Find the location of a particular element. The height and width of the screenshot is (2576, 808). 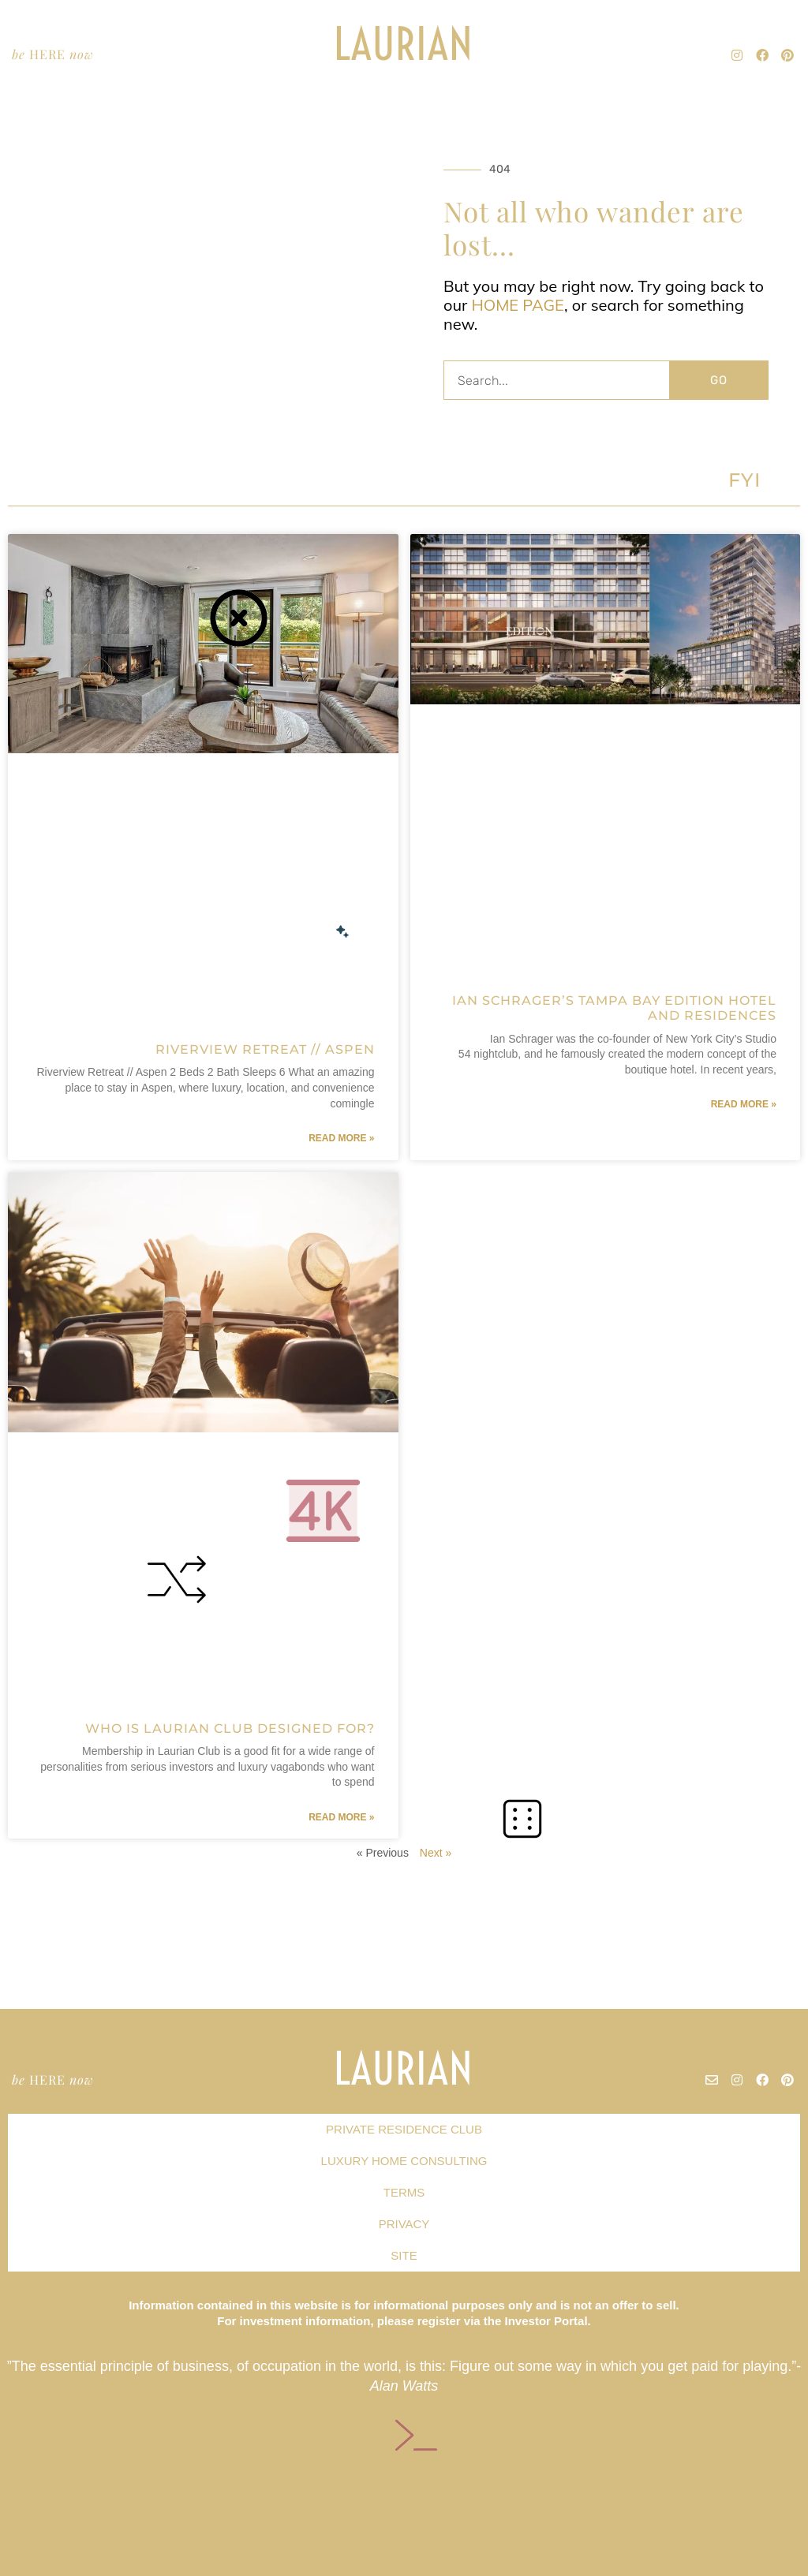

indicates AI-generated or enhanced content is located at coordinates (342, 931).